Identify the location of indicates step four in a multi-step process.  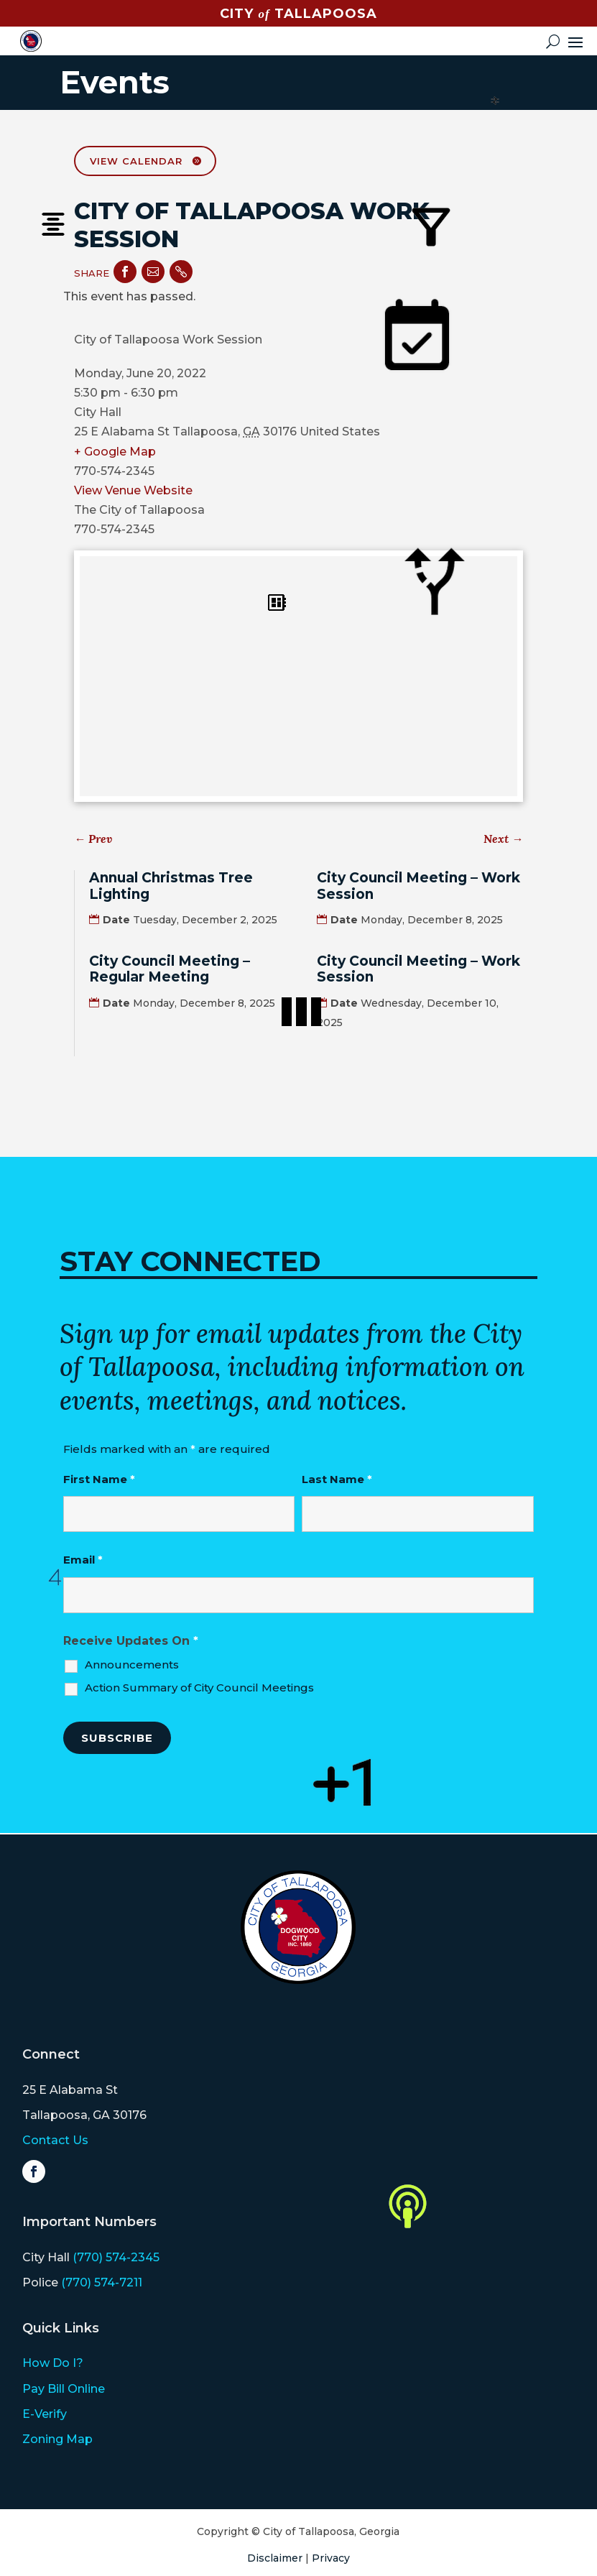
(55, 1577).